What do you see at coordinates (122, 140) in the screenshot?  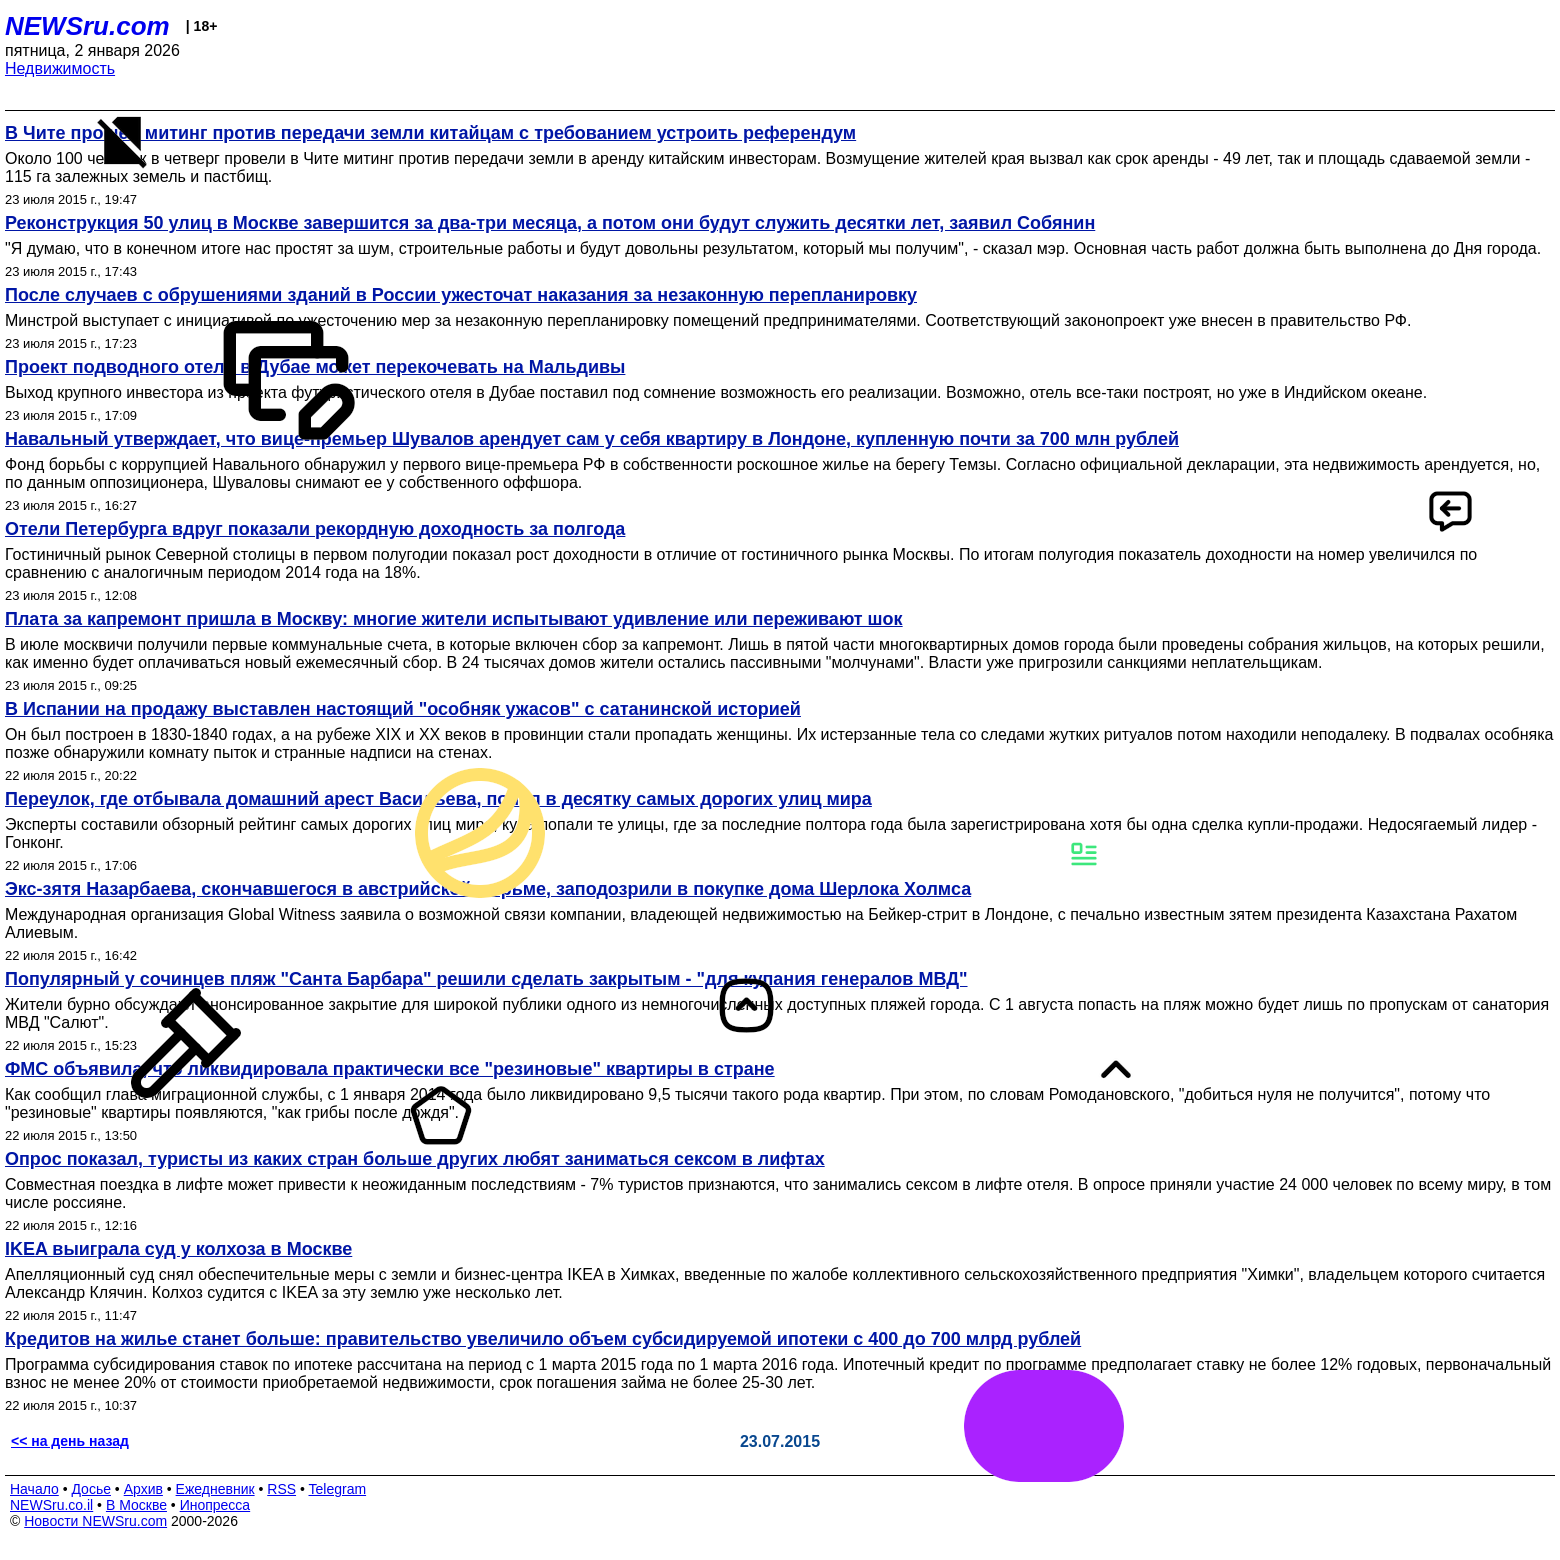 I see `no sim card detected` at bounding box center [122, 140].